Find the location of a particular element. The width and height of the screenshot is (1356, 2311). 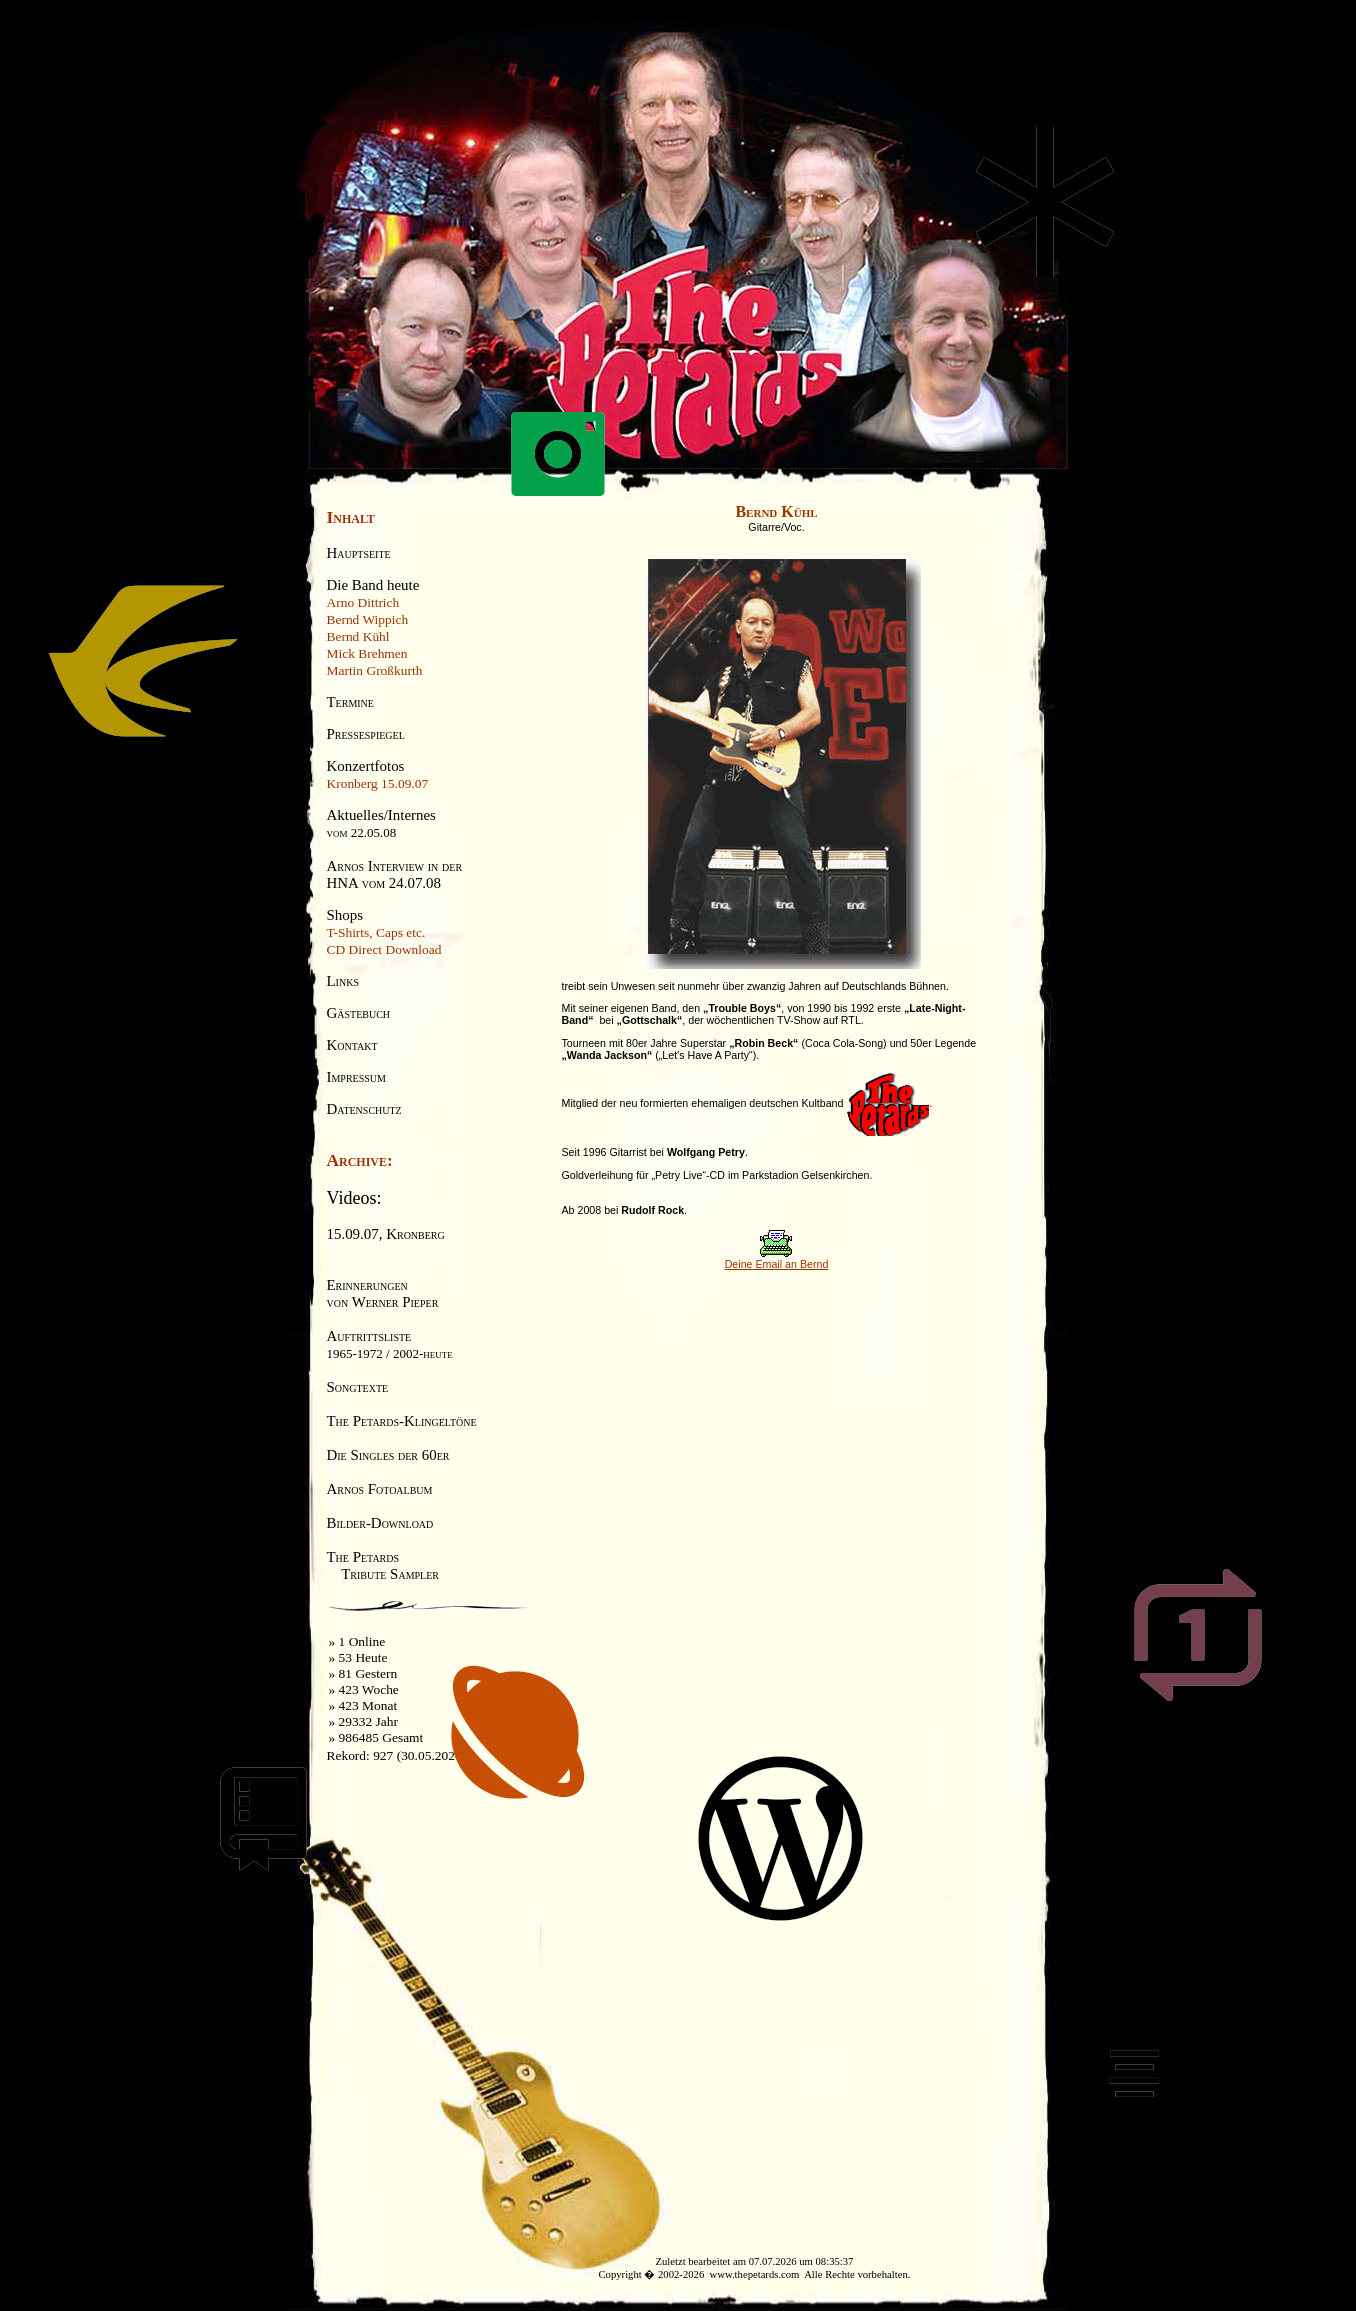

access a git repository is located at coordinates (263, 1815).